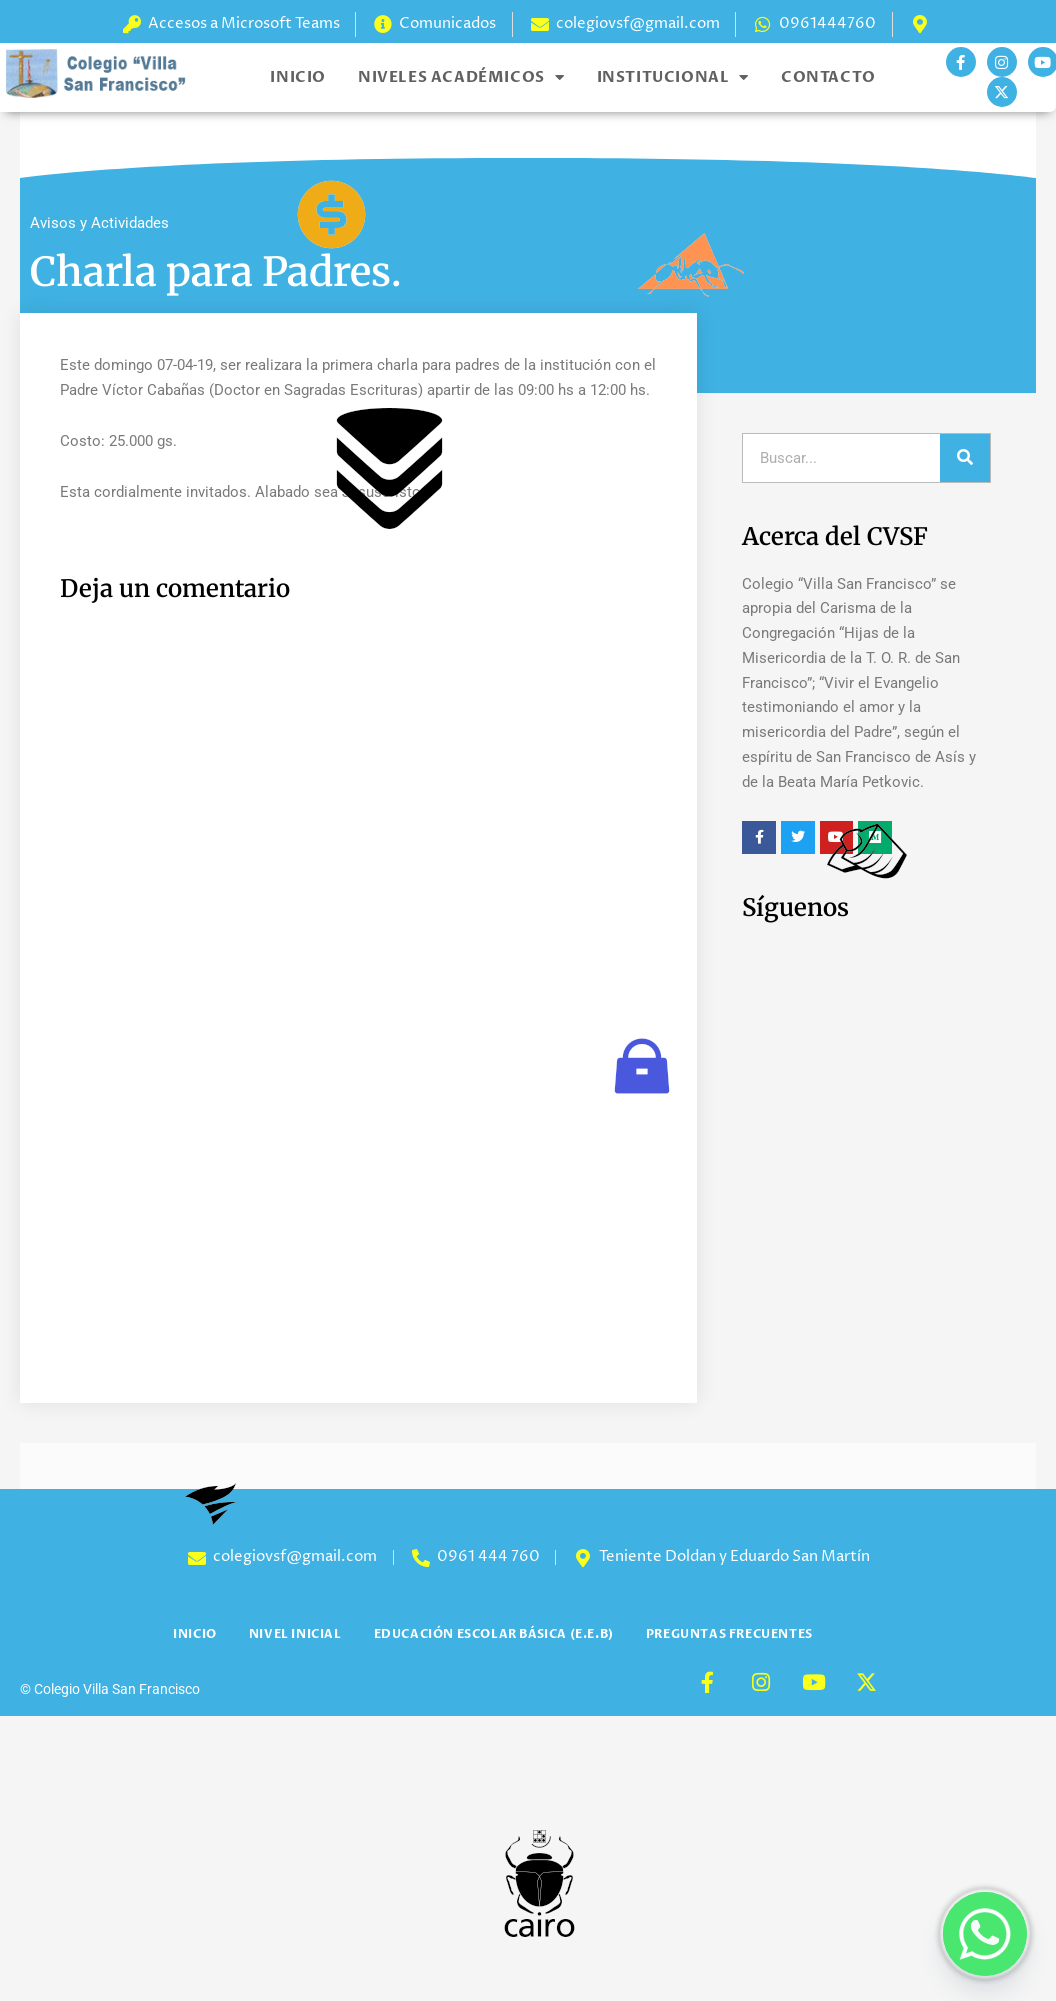 The height and width of the screenshot is (2001, 1056). What do you see at coordinates (642, 1066) in the screenshot?
I see `access your shopping bag` at bounding box center [642, 1066].